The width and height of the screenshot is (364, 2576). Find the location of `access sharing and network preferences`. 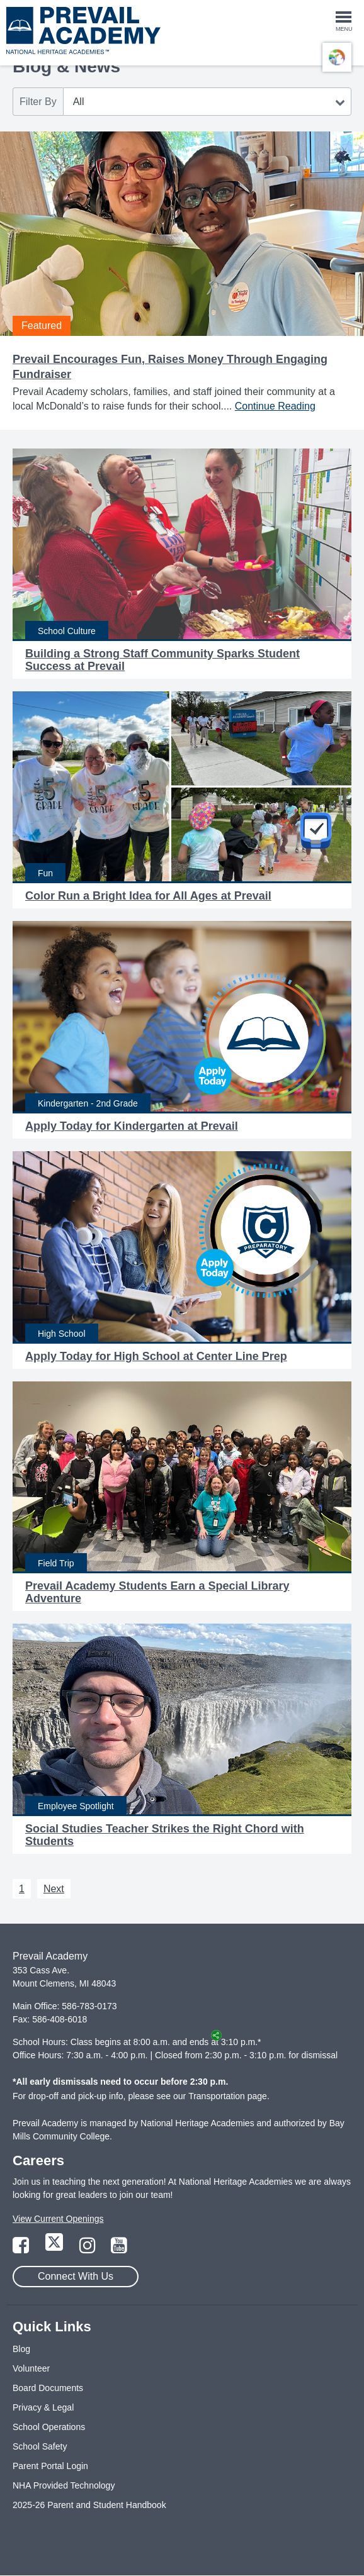

access sharing and network preferences is located at coordinates (216, 2035).